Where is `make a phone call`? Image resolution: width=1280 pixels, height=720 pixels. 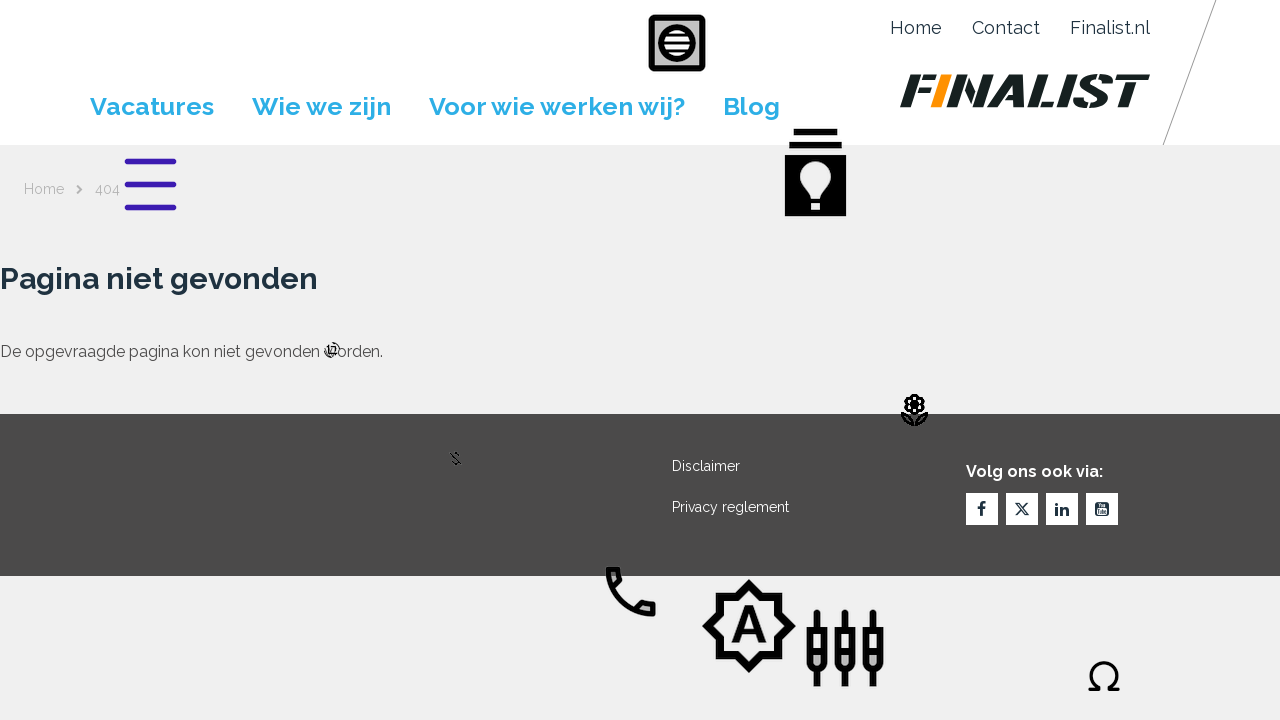
make a phone call is located at coordinates (630, 591).